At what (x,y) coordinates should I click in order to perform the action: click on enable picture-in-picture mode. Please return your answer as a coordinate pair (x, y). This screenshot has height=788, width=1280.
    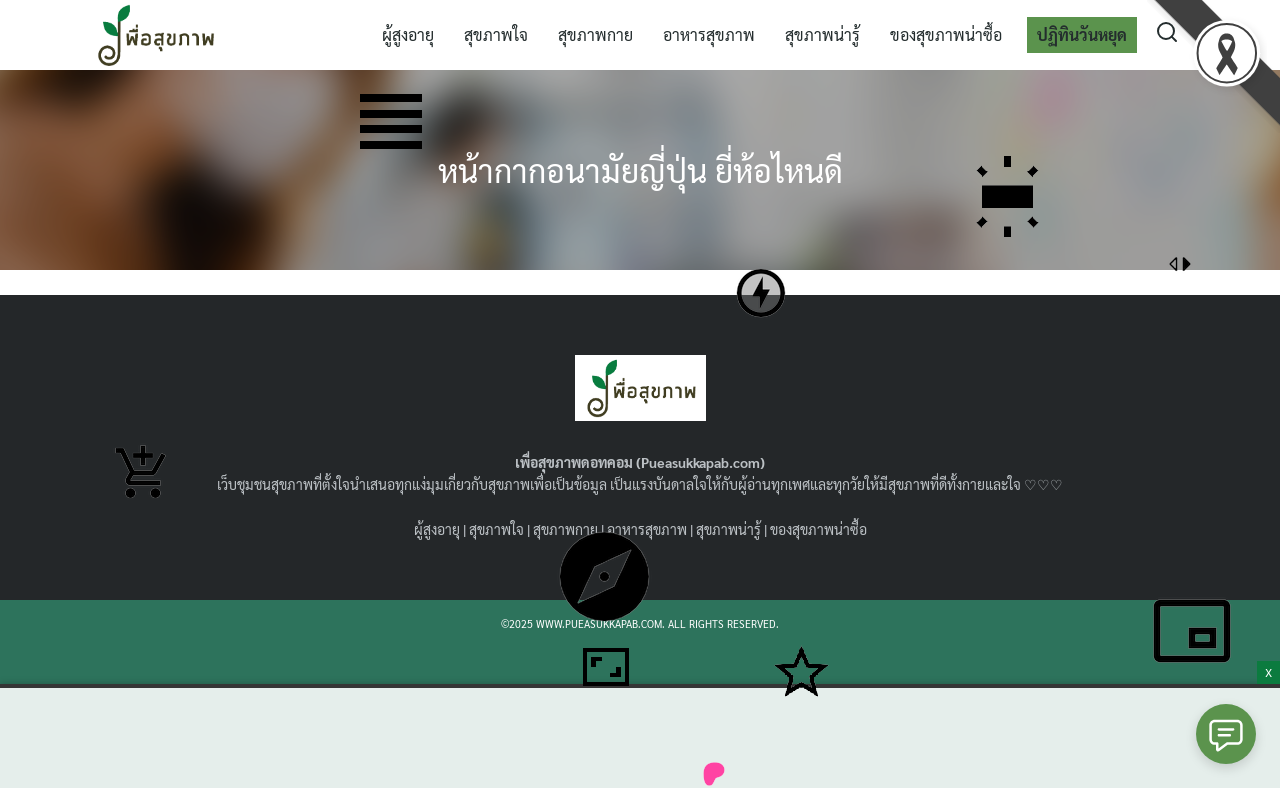
    Looking at the image, I should click on (1192, 631).